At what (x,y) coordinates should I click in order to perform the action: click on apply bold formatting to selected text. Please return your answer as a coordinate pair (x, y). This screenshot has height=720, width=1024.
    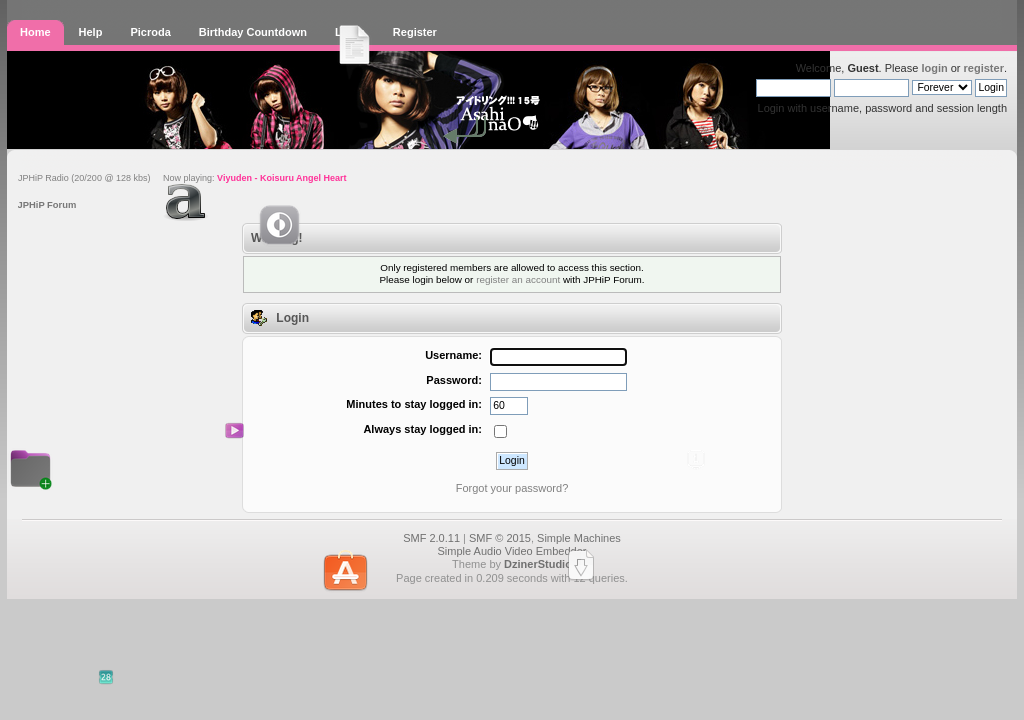
    Looking at the image, I should click on (185, 202).